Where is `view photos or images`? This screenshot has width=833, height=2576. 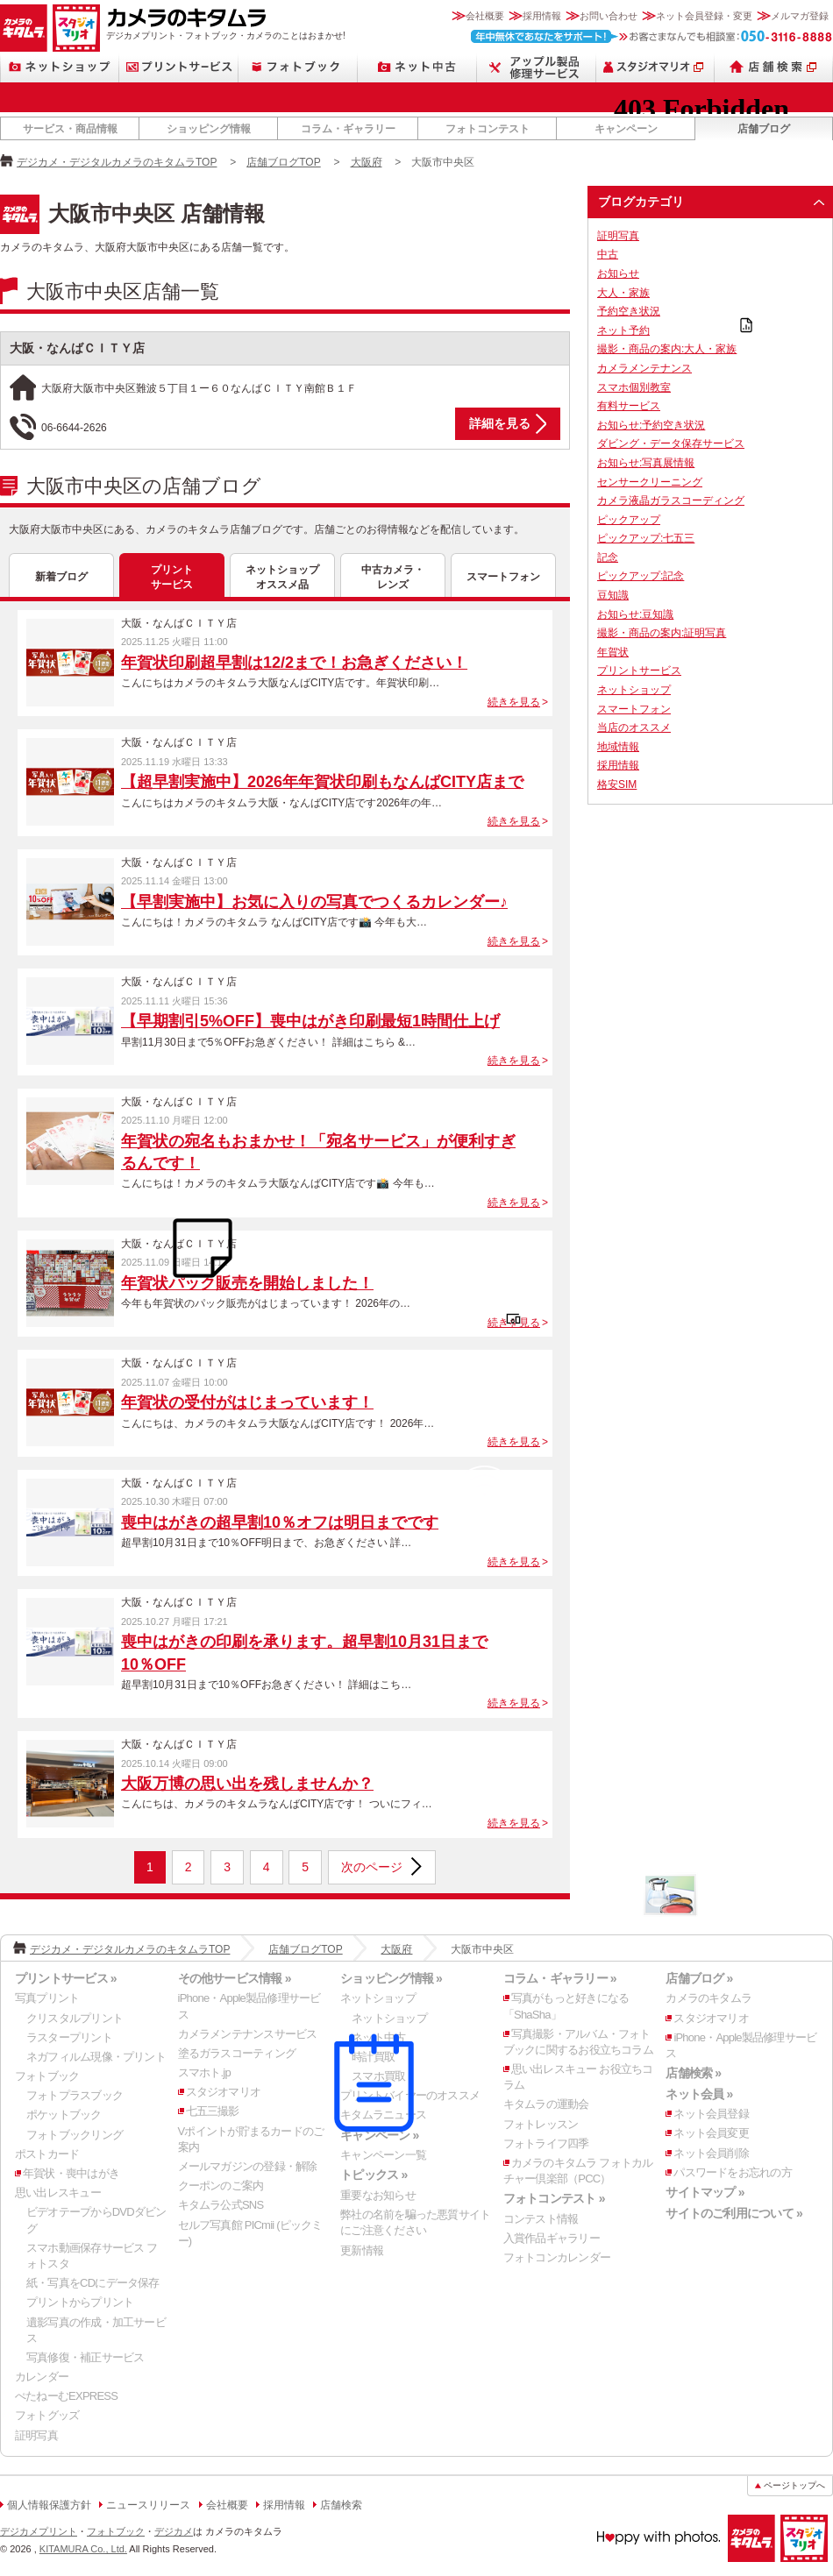
view photos or images is located at coordinates (670, 1889).